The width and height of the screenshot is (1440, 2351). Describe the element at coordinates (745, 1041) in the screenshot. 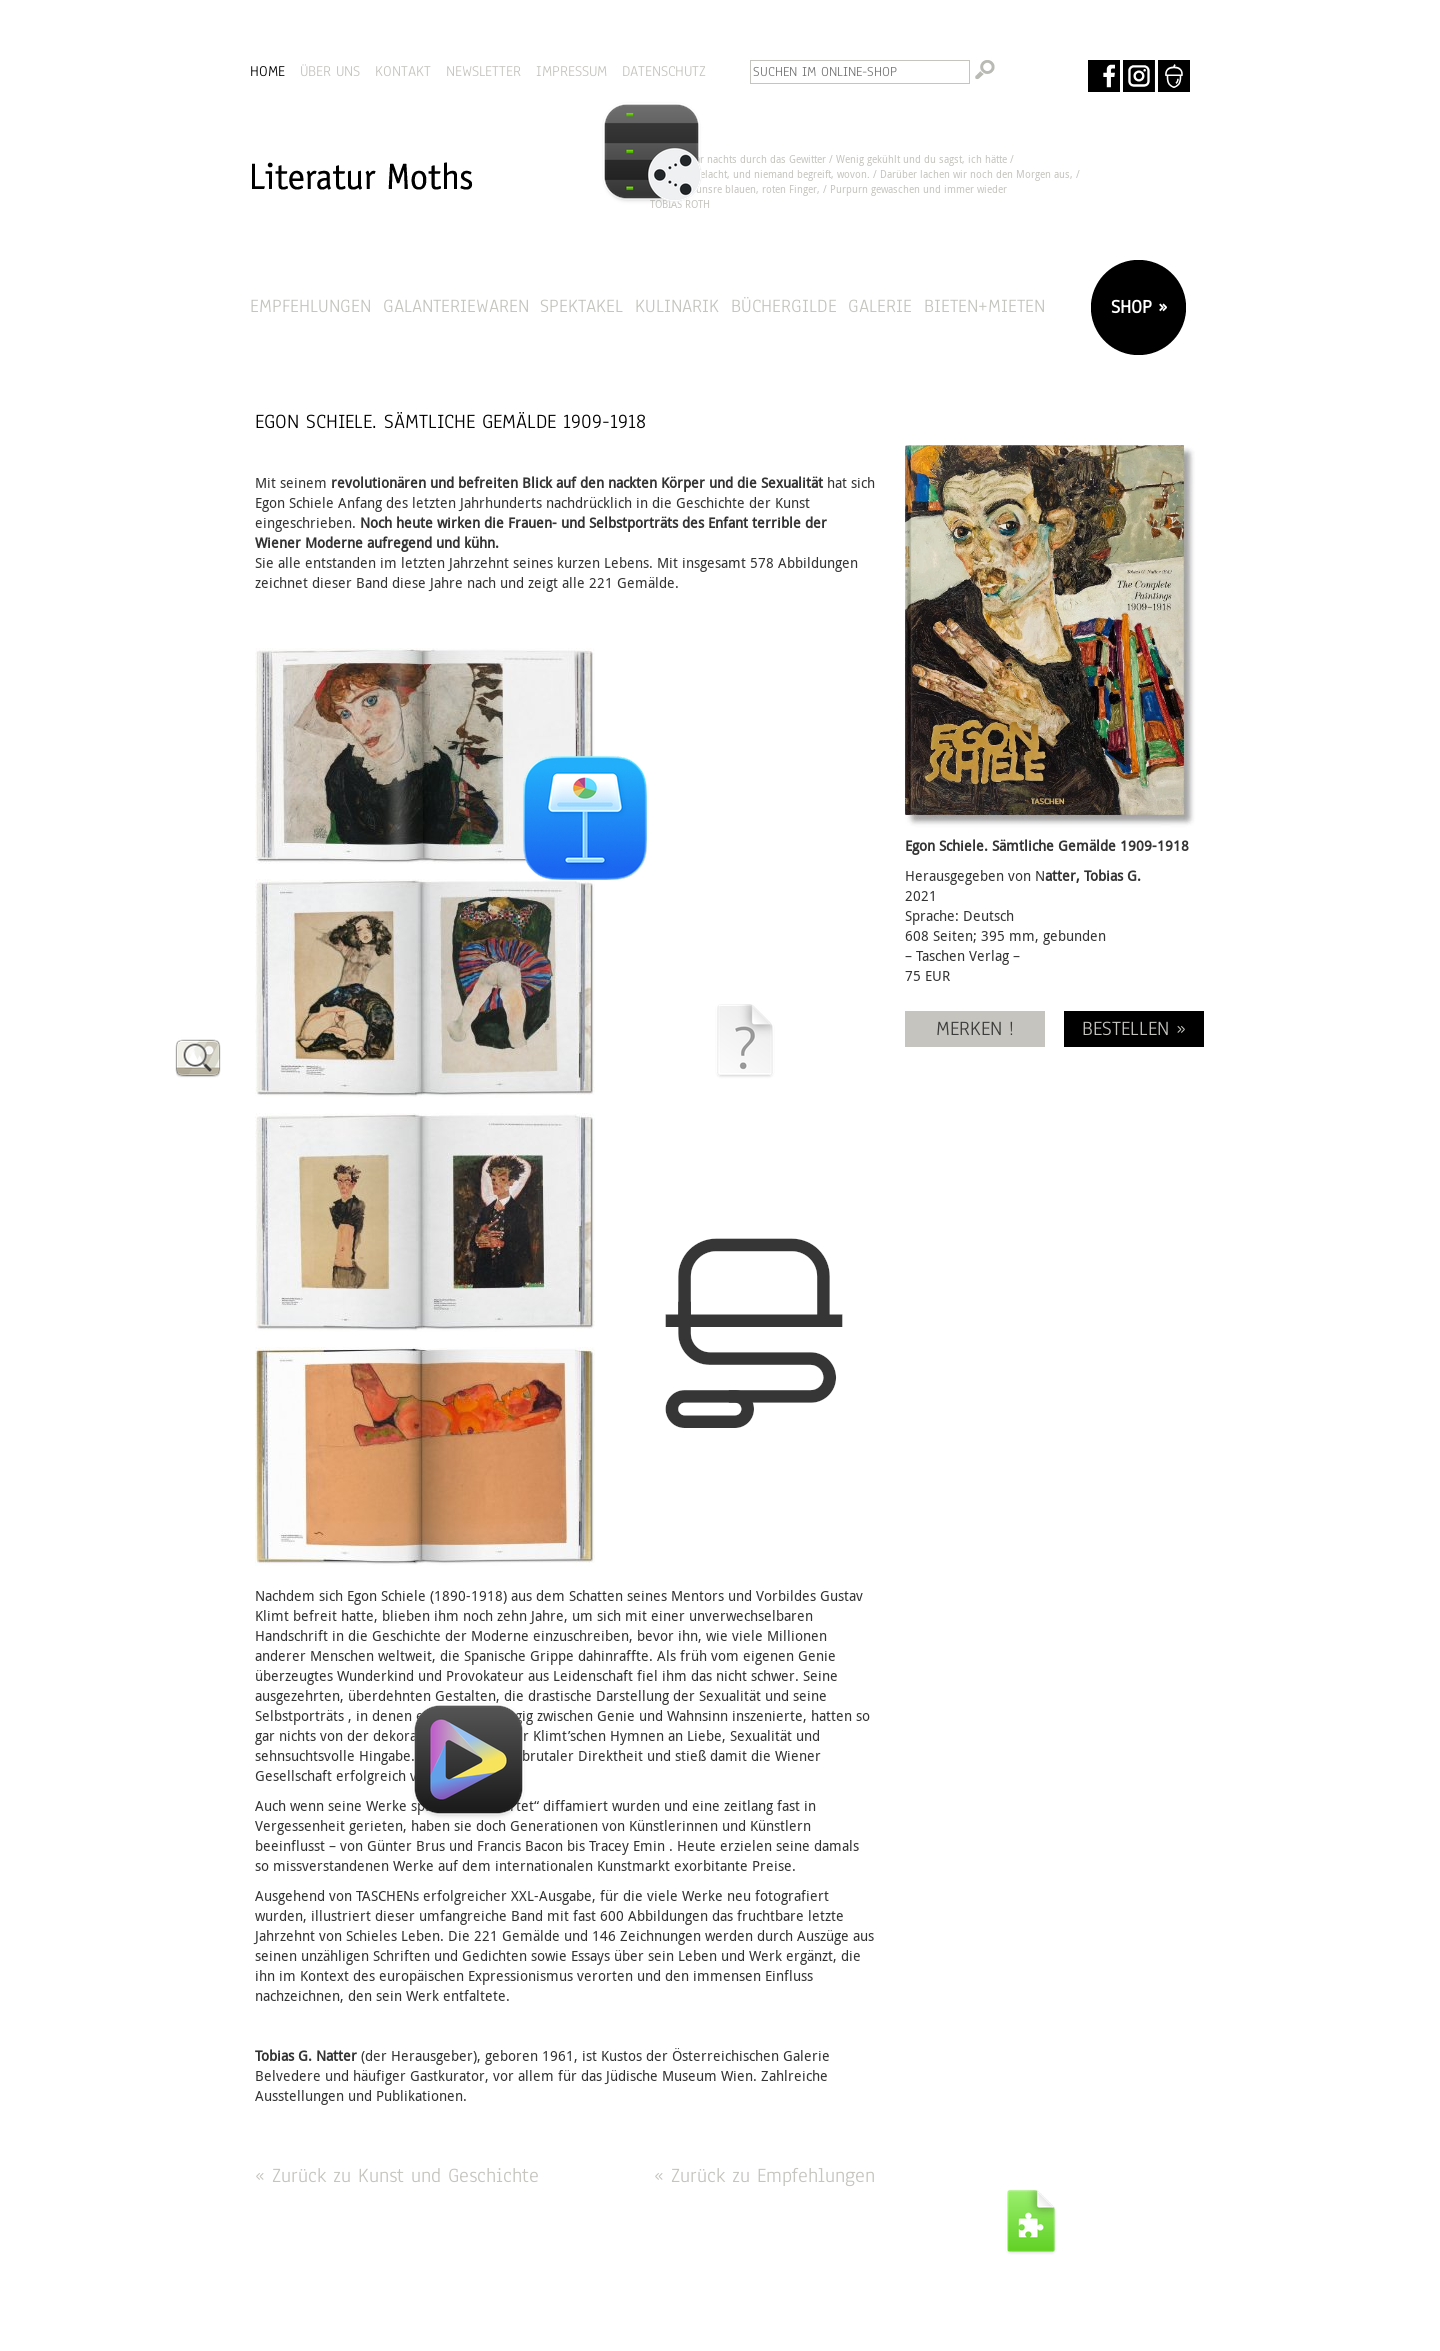

I see `indicates an unrecognized file type` at that location.